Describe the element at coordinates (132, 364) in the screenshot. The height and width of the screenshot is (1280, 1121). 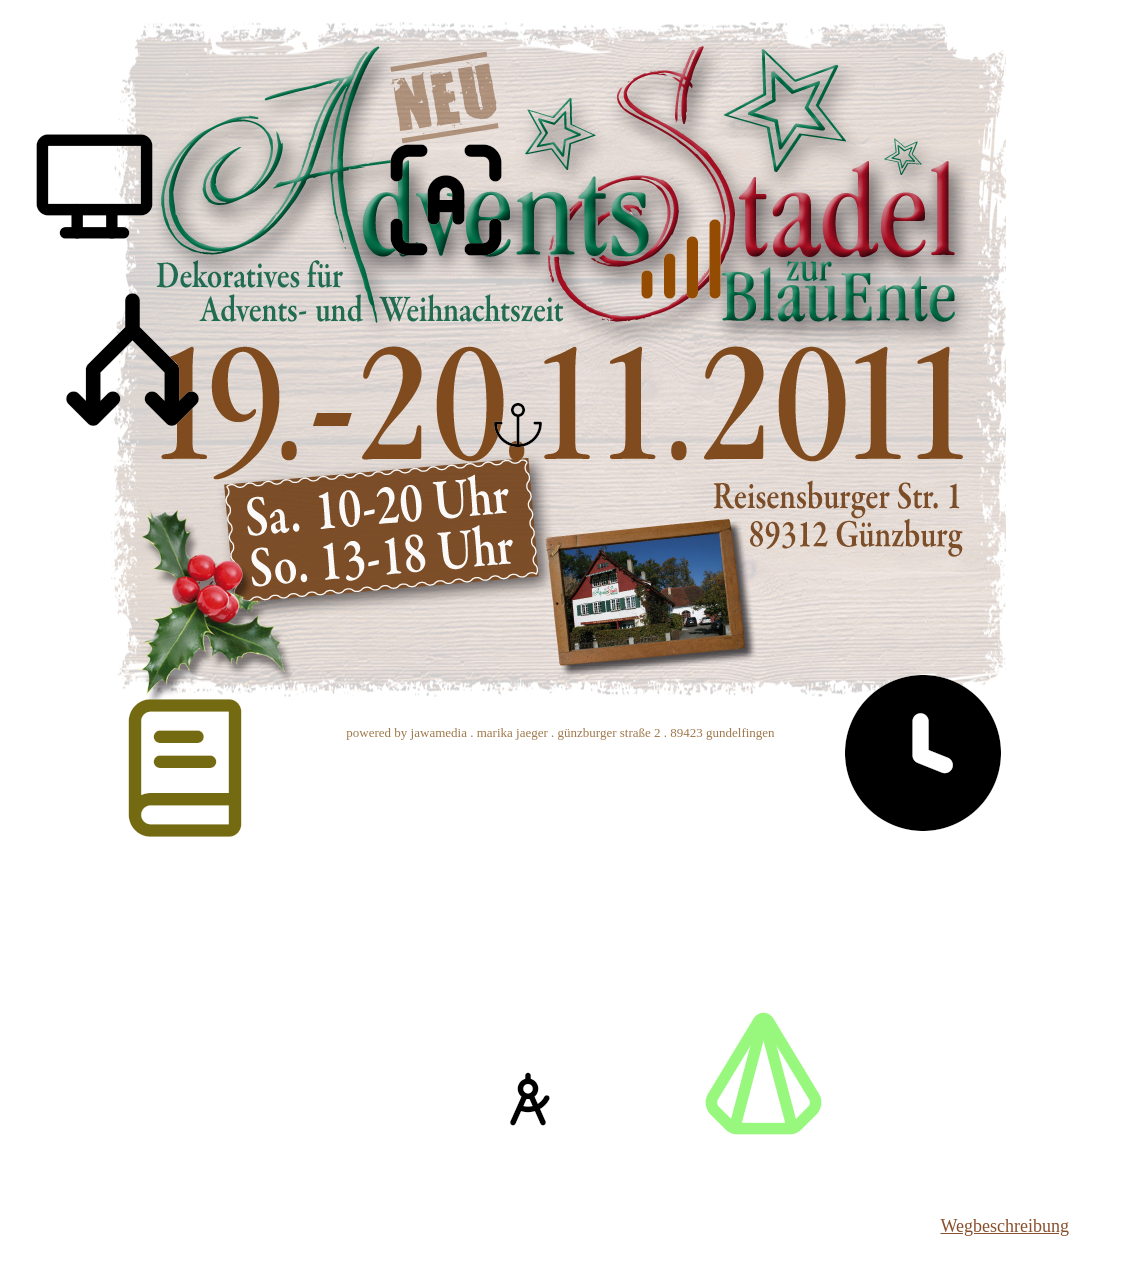
I see `split content into multiple paths` at that location.